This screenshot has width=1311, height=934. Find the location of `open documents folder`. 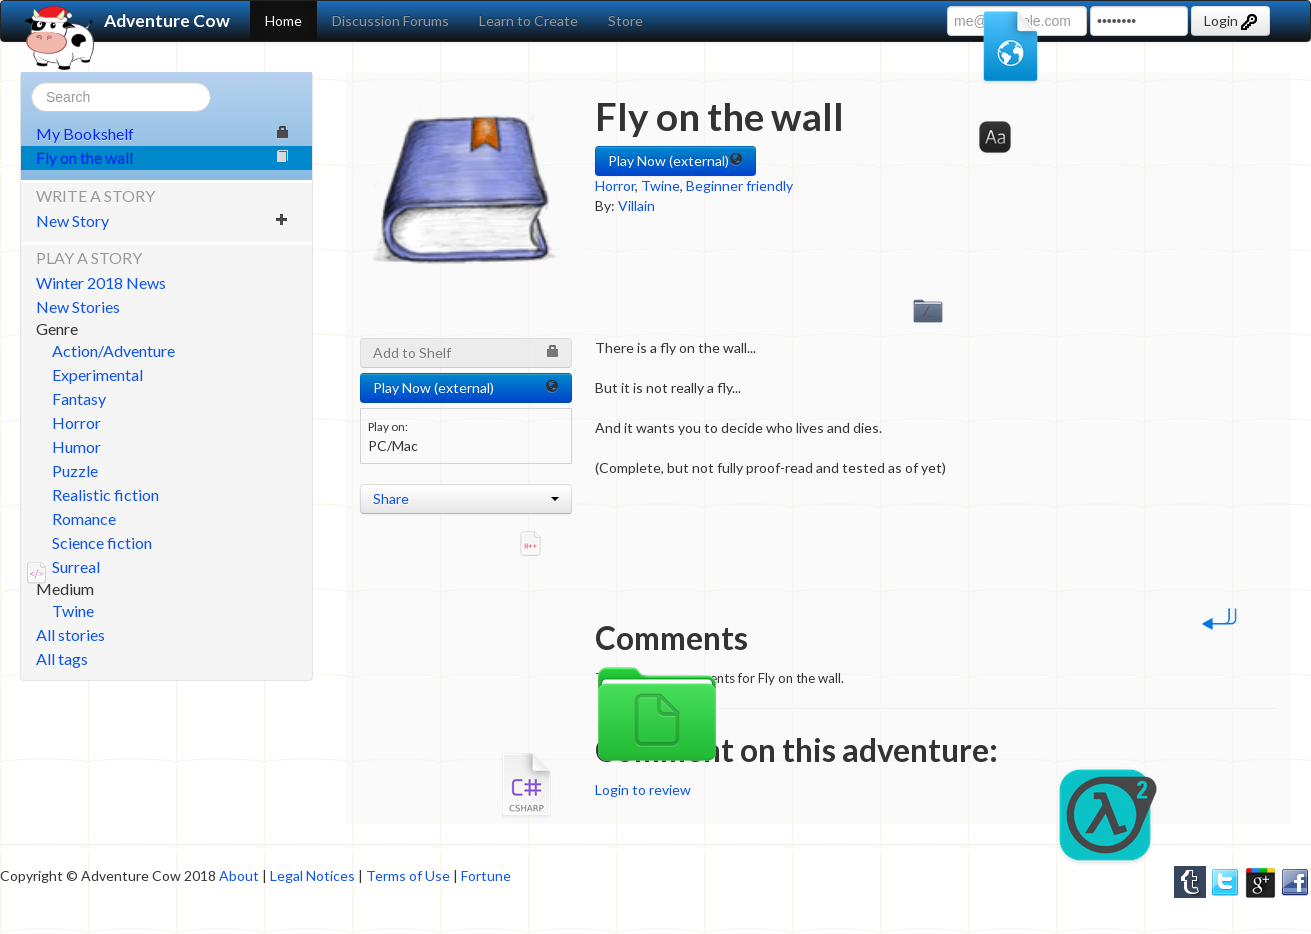

open documents folder is located at coordinates (657, 714).